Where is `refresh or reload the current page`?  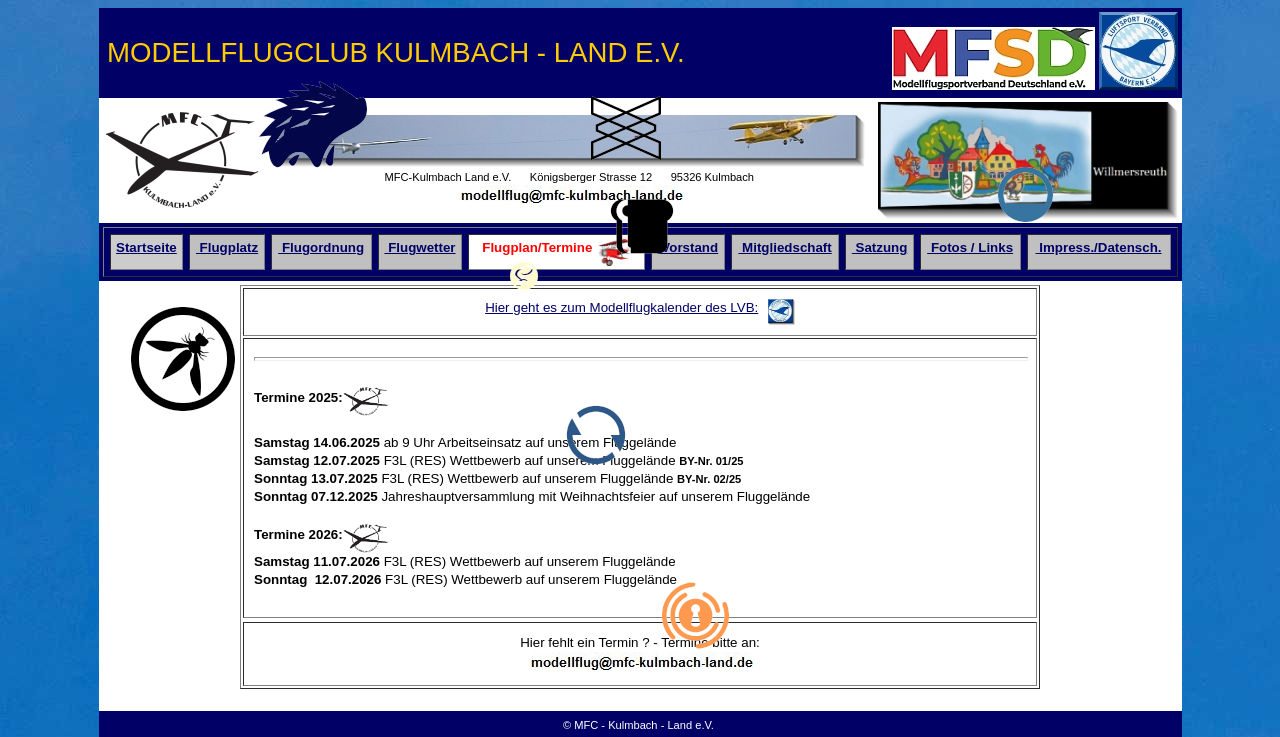
refresh or reload the current page is located at coordinates (596, 435).